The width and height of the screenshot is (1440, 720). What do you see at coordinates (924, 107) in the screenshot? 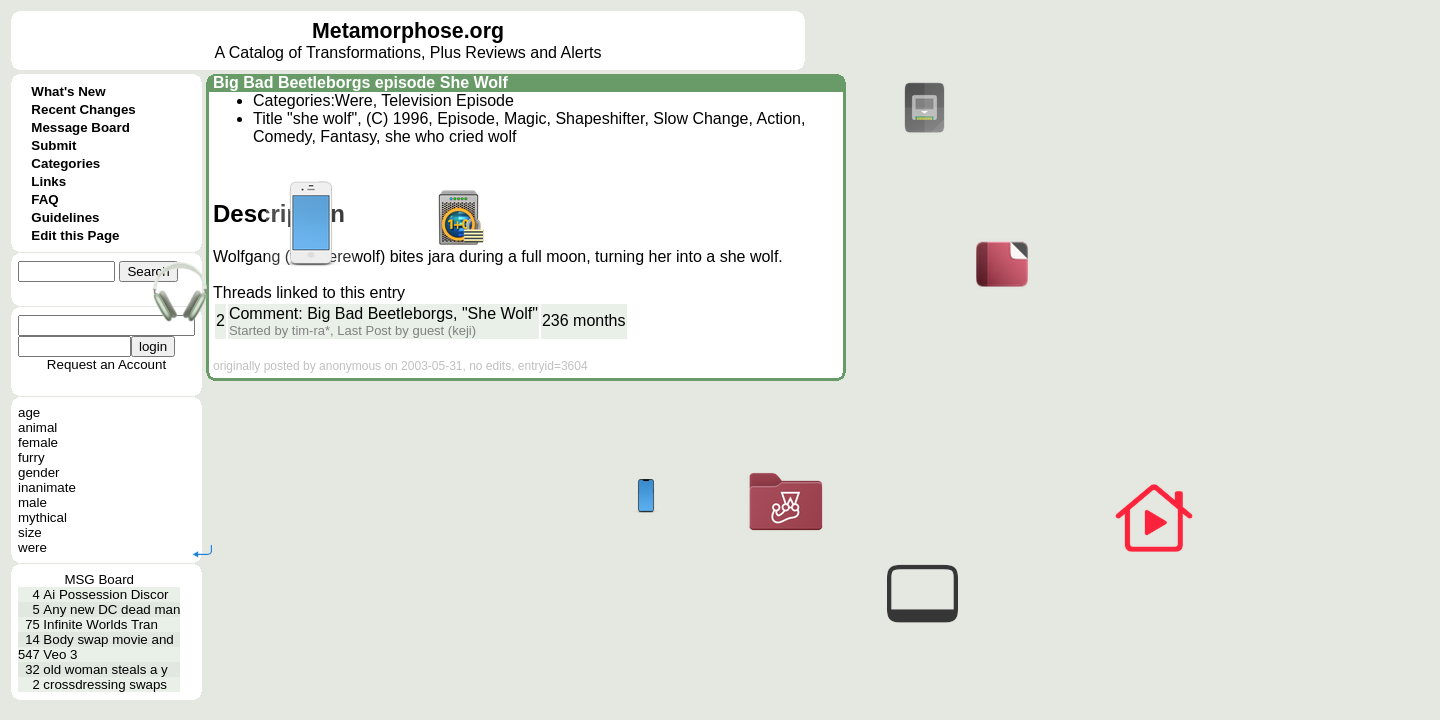
I see `NES game ROM file` at bounding box center [924, 107].